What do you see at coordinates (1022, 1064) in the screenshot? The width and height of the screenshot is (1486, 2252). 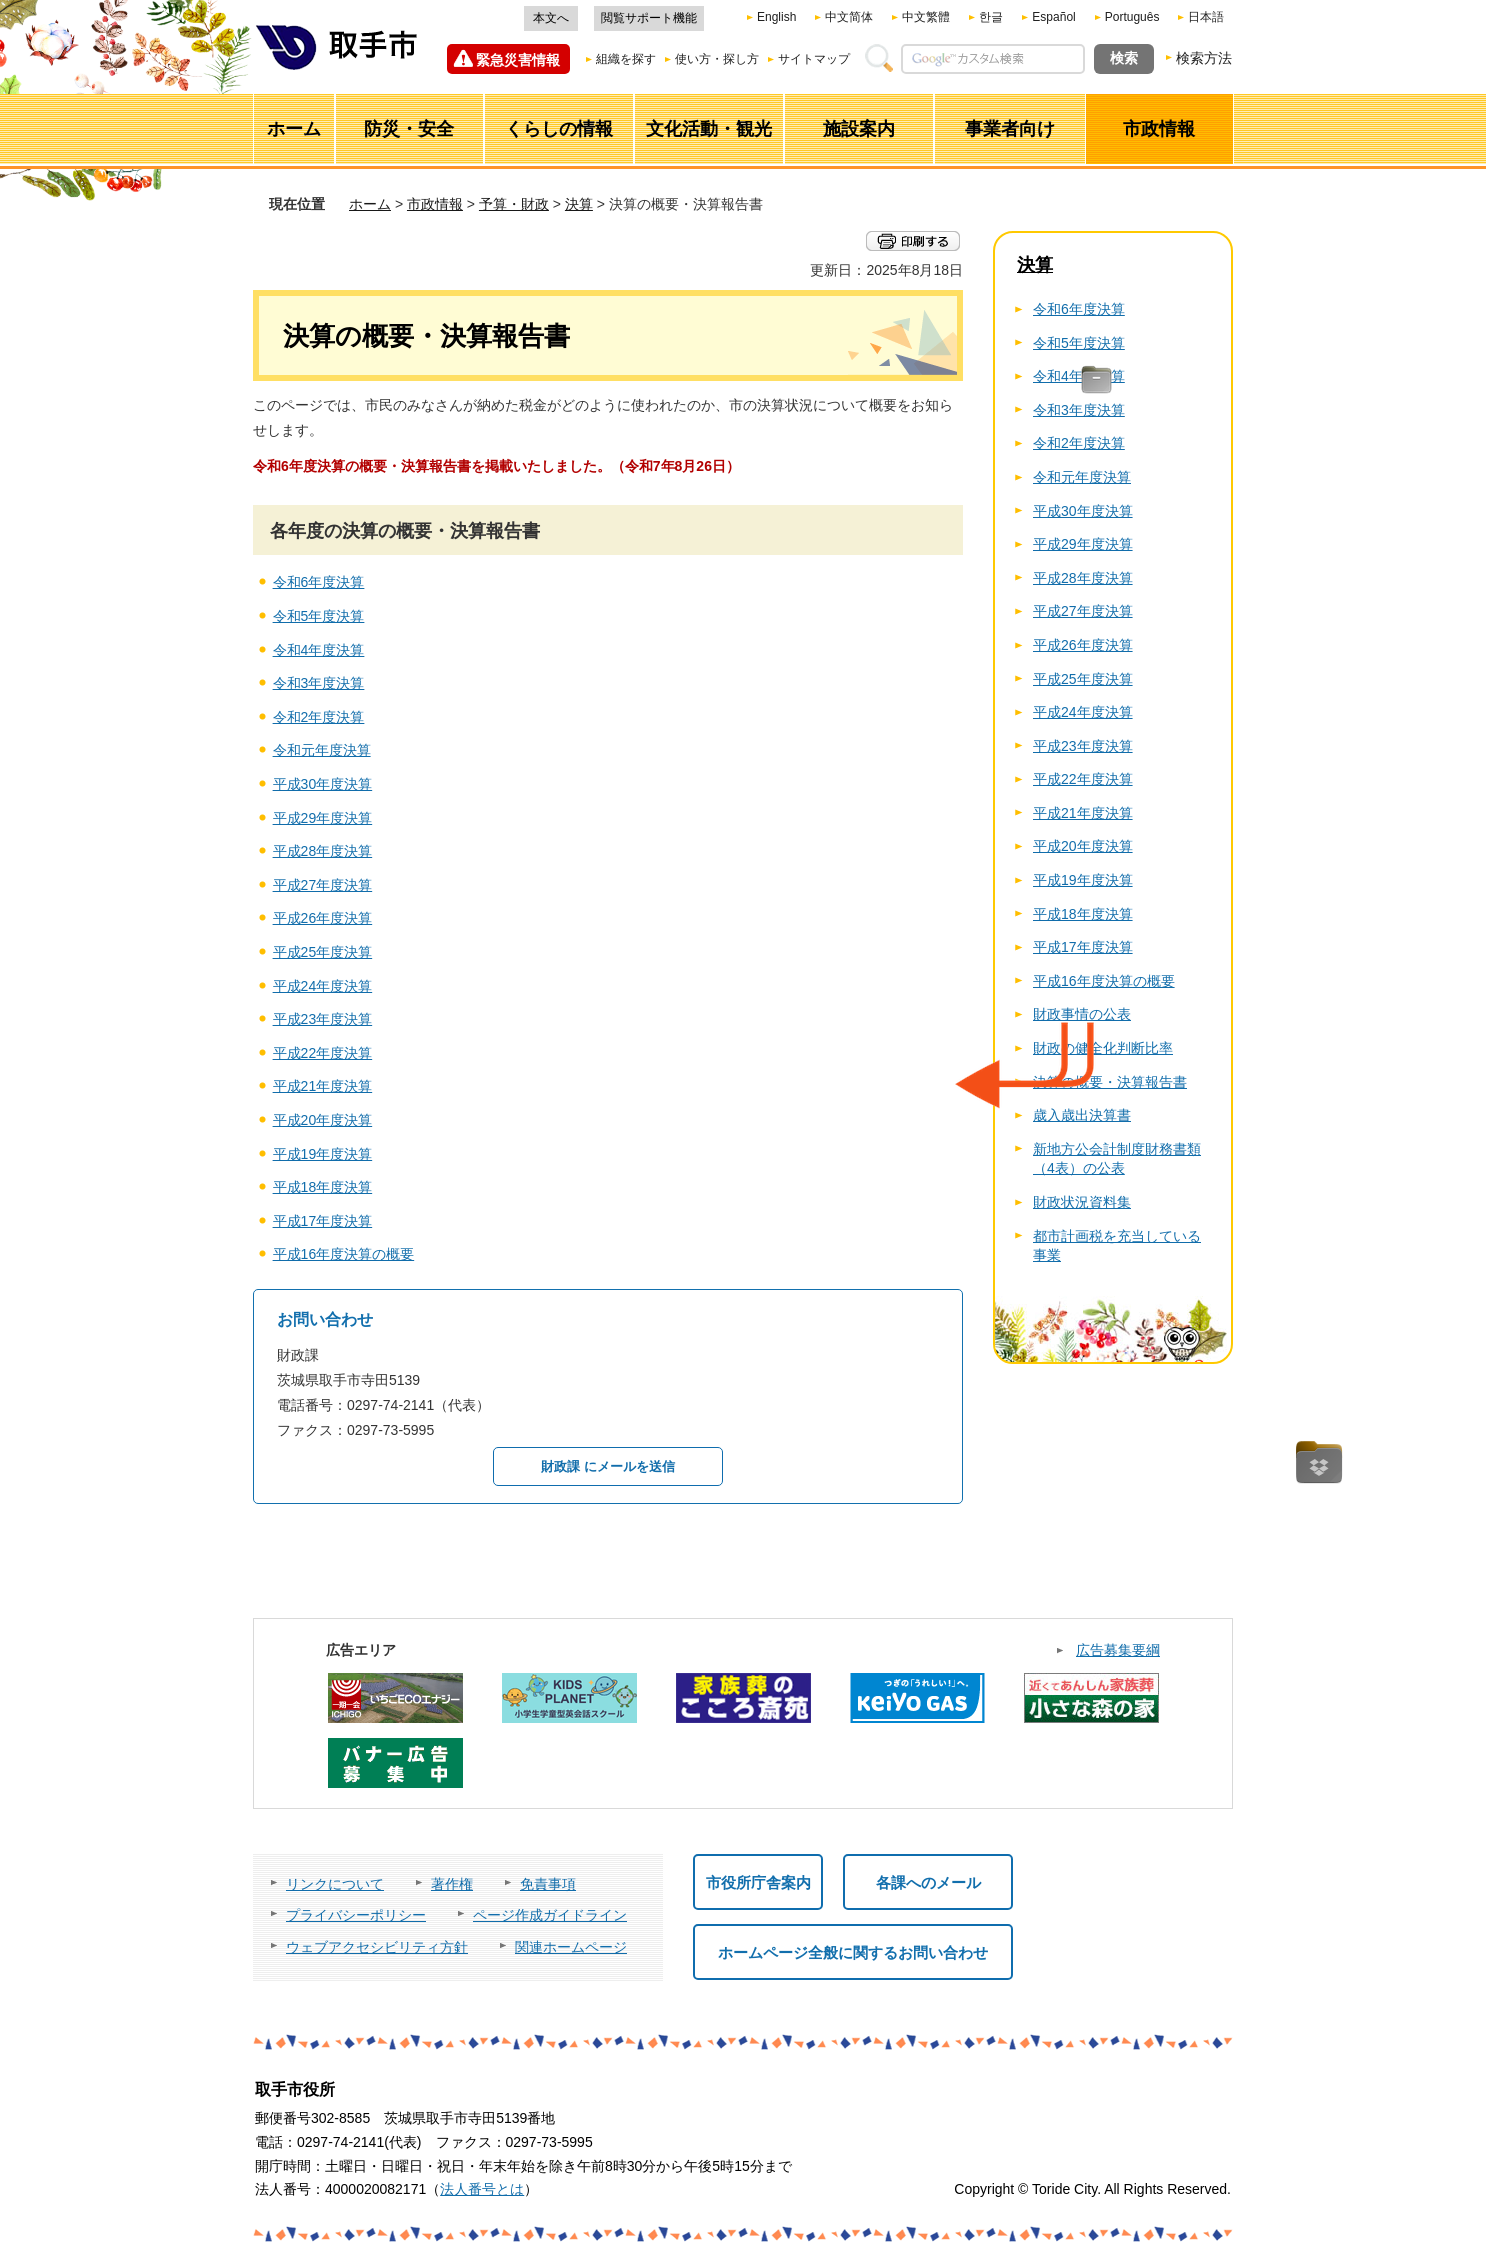 I see `reply to all recipients of an email` at bounding box center [1022, 1064].